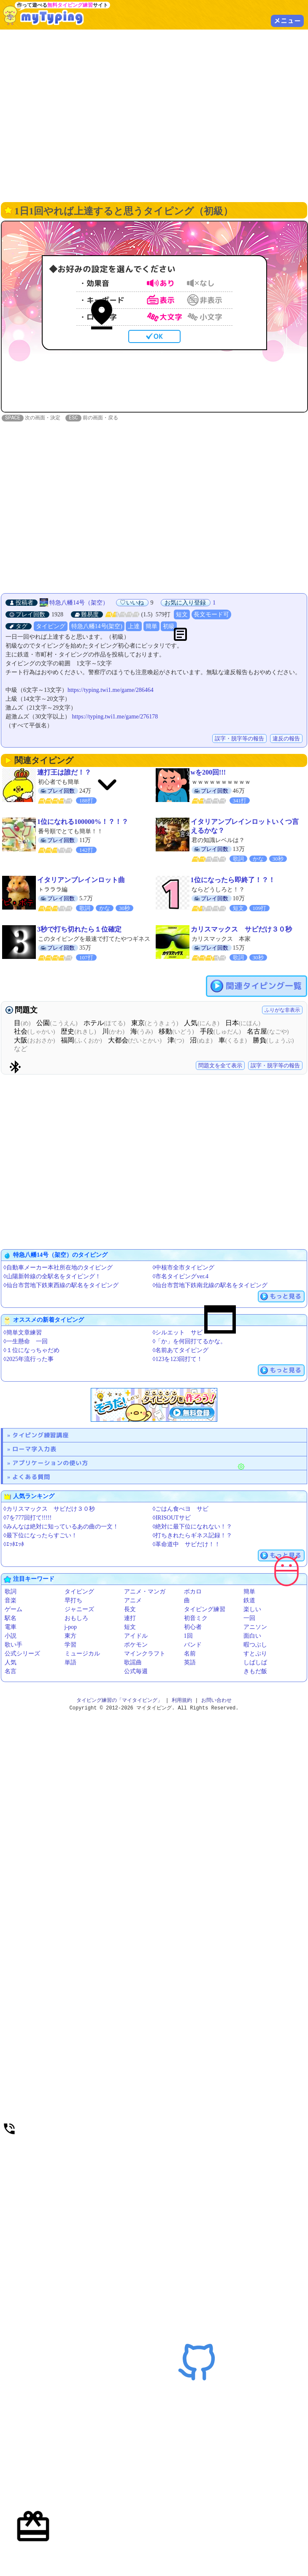  What do you see at coordinates (180, 634) in the screenshot?
I see `view article or document` at bounding box center [180, 634].